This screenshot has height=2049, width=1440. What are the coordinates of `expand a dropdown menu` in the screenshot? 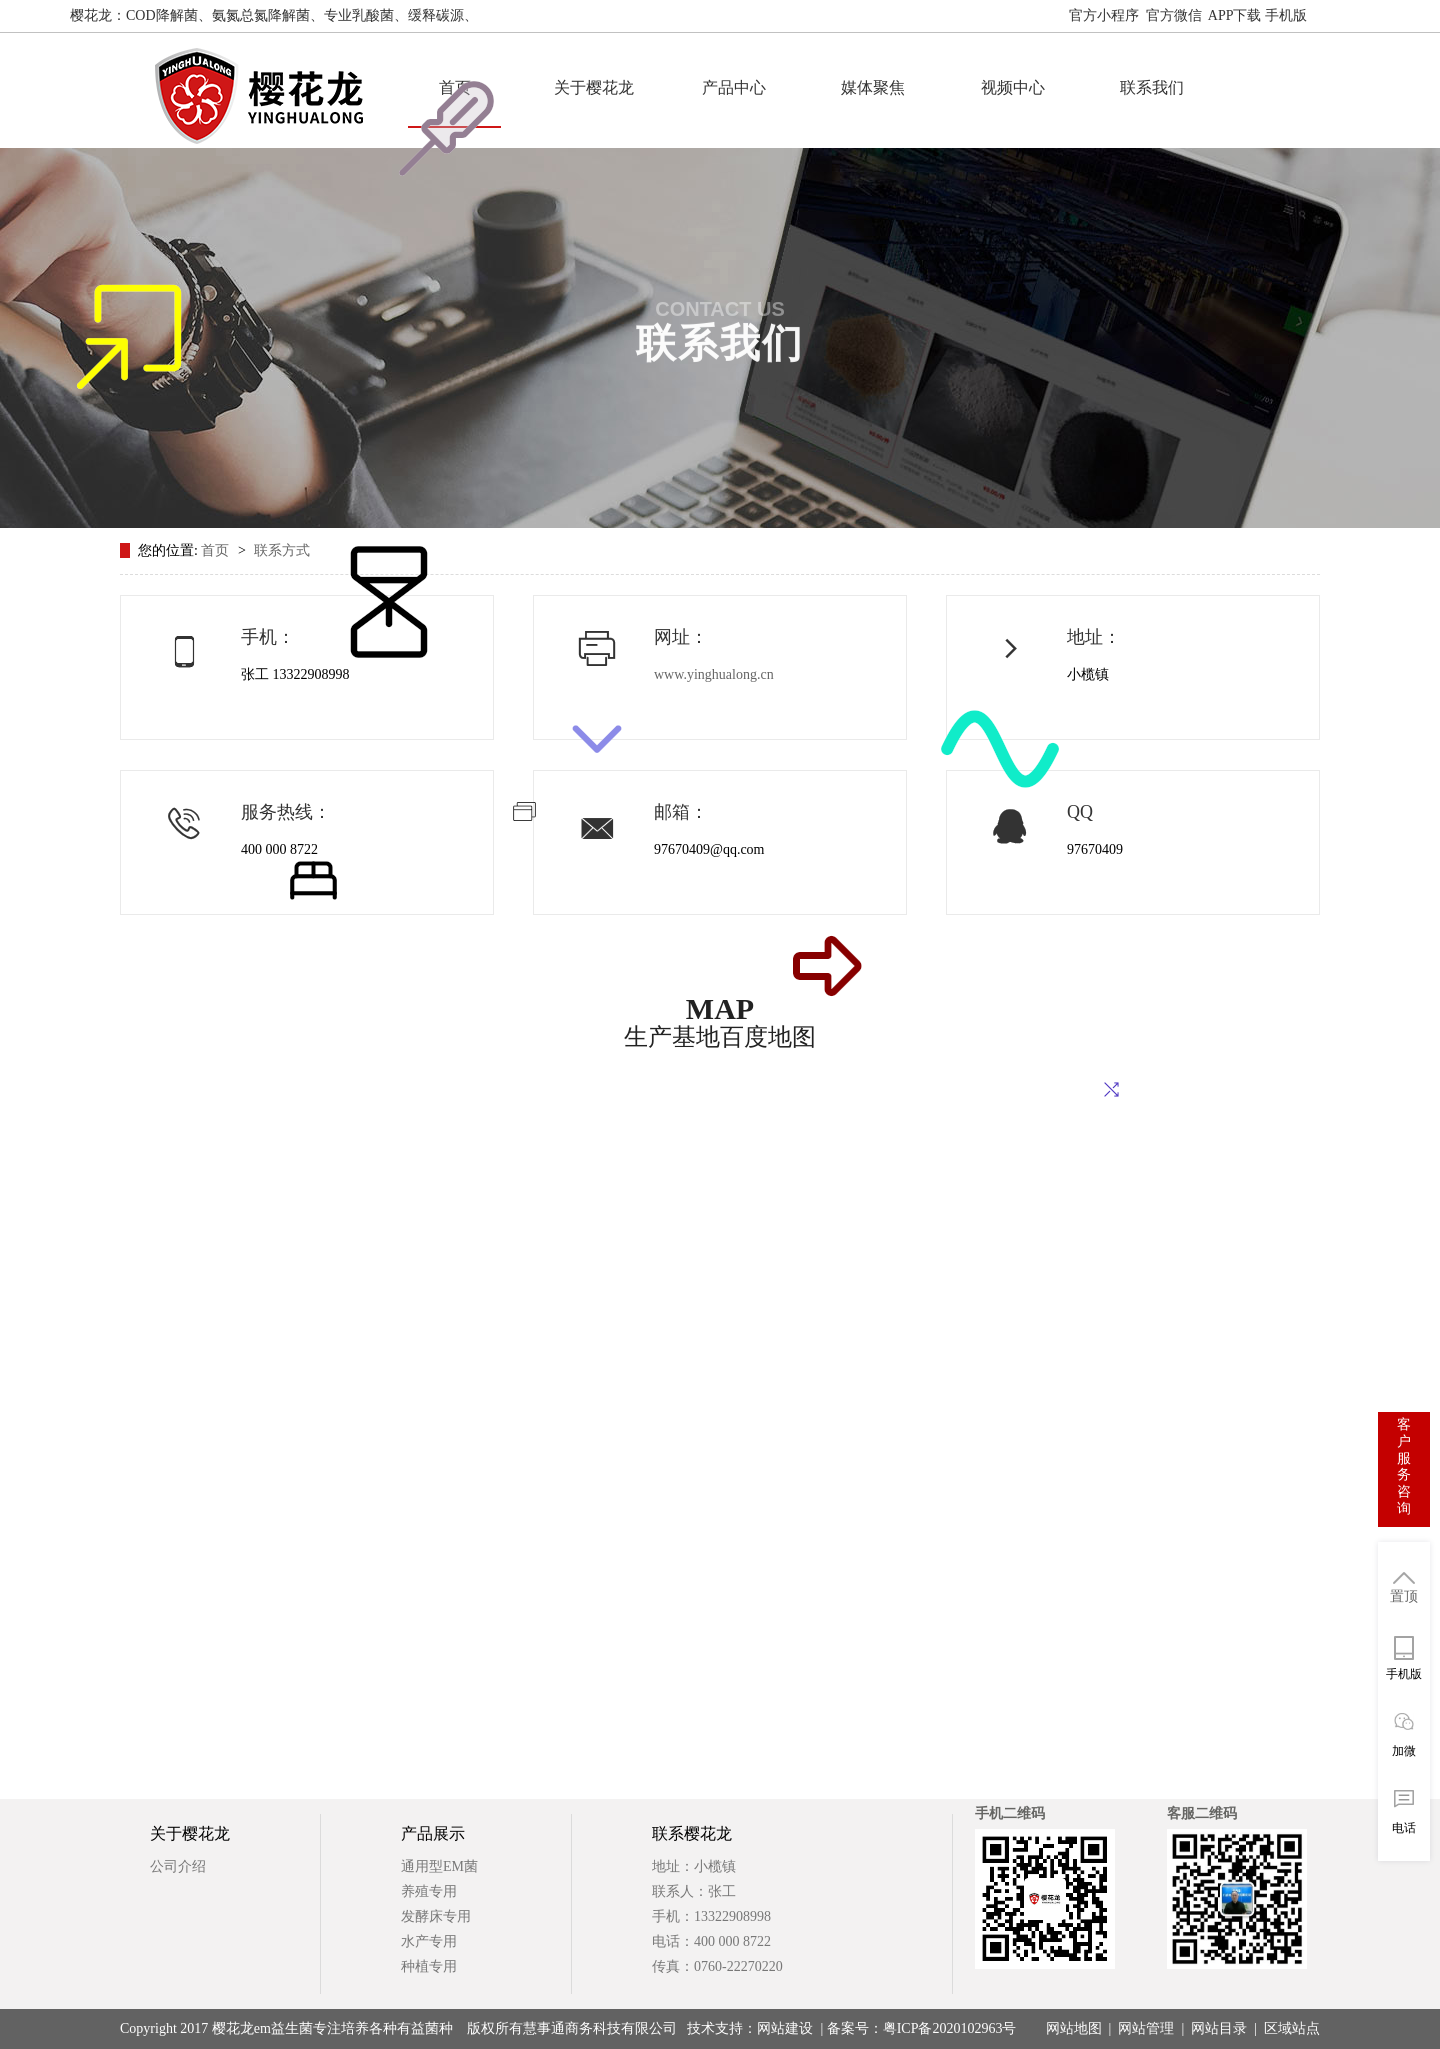 It's located at (597, 737).